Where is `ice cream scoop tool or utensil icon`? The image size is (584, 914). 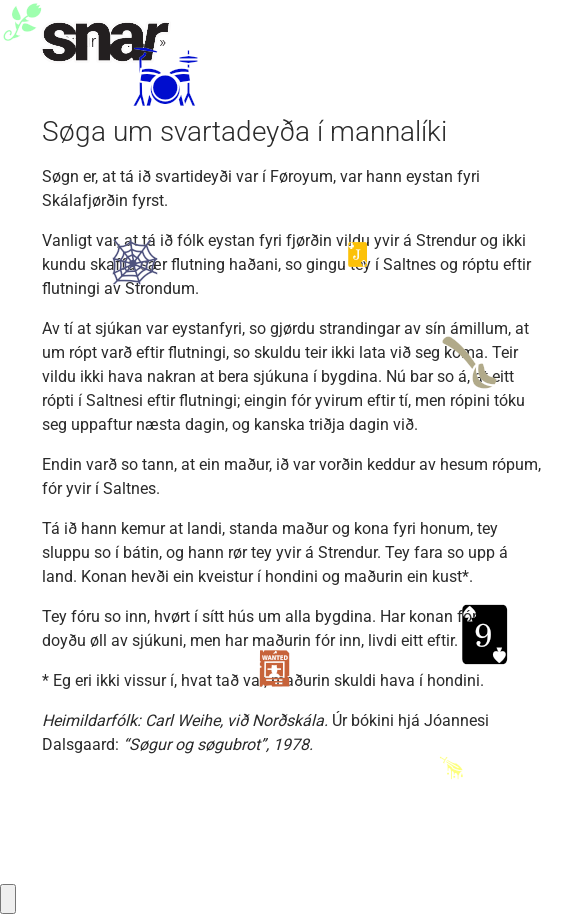
ice cream scoop tool or utensil icon is located at coordinates (469, 362).